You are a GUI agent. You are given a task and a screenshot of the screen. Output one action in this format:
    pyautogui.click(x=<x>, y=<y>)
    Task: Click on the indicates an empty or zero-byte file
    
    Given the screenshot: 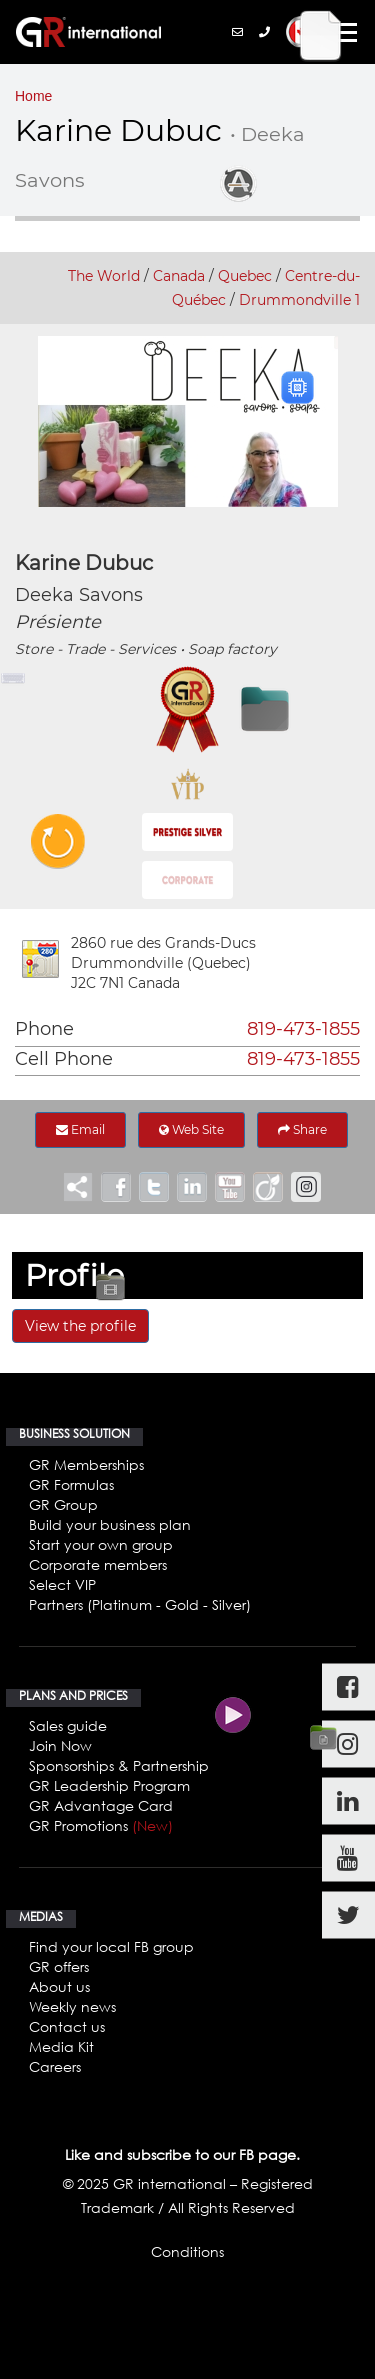 What is the action you would take?
    pyautogui.click(x=320, y=35)
    